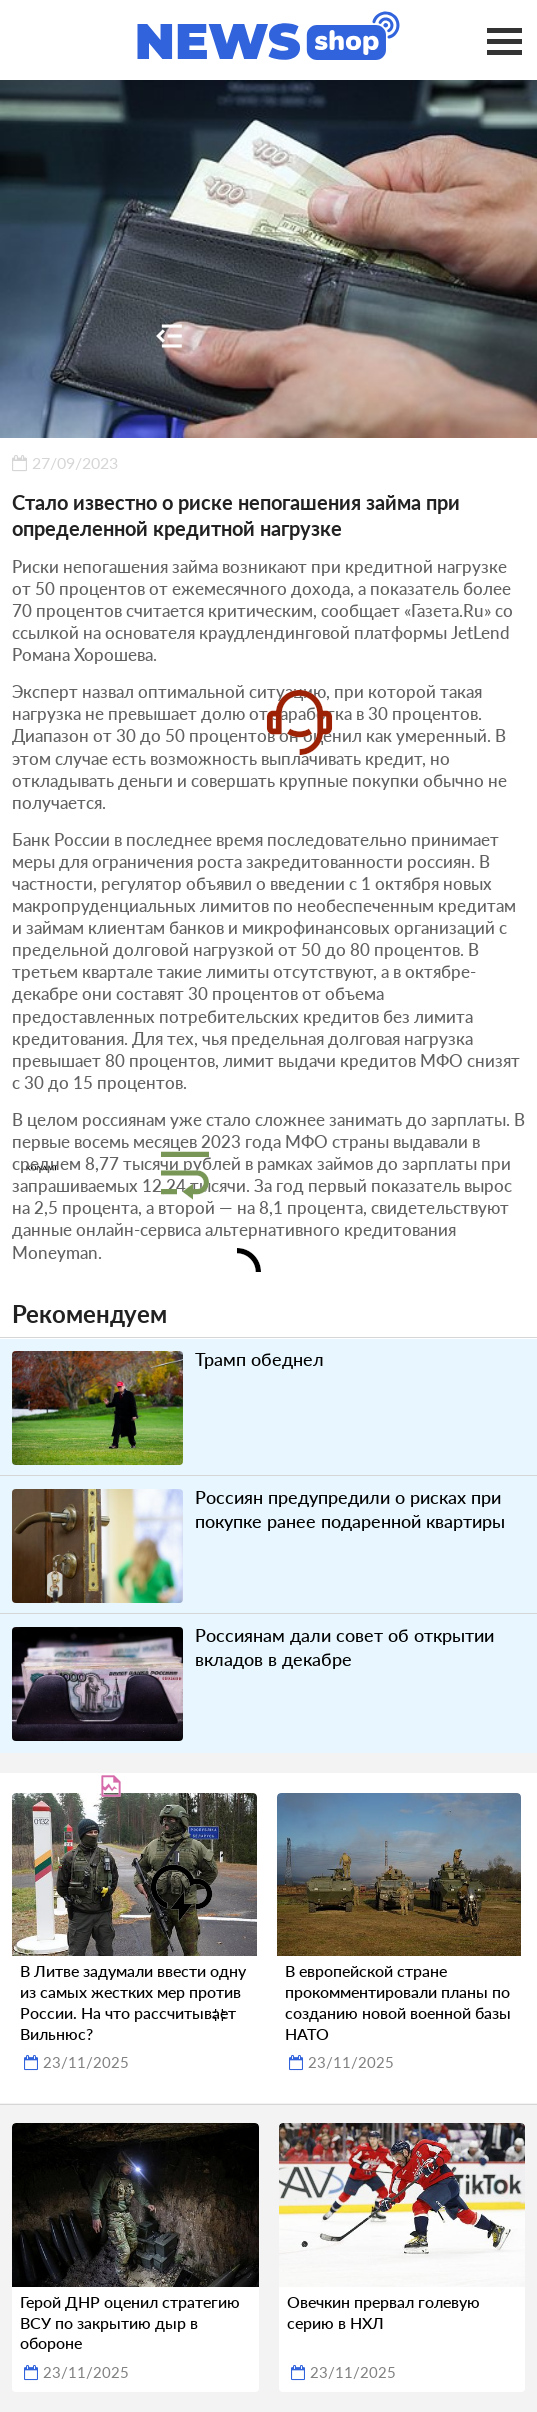 This screenshot has width=537, height=2412. What do you see at coordinates (237, 1272) in the screenshot?
I see `indicates content is loading` at bounding box center [237, 1272].